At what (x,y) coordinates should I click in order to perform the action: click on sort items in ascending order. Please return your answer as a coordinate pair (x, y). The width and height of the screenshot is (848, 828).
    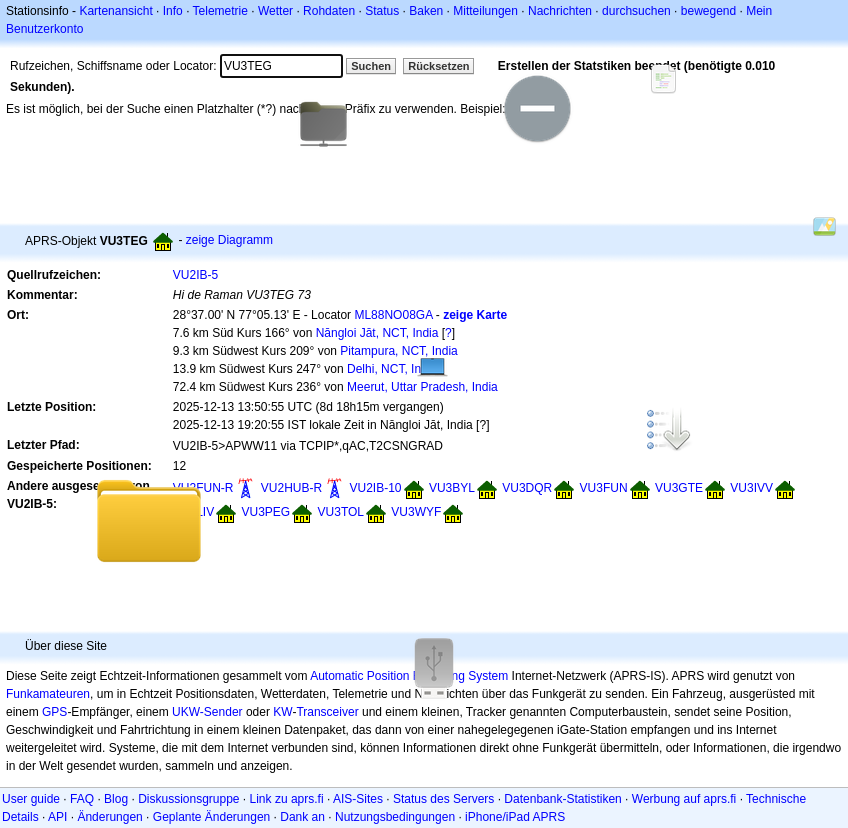
    Looking at the image, I should click on (670, 430).